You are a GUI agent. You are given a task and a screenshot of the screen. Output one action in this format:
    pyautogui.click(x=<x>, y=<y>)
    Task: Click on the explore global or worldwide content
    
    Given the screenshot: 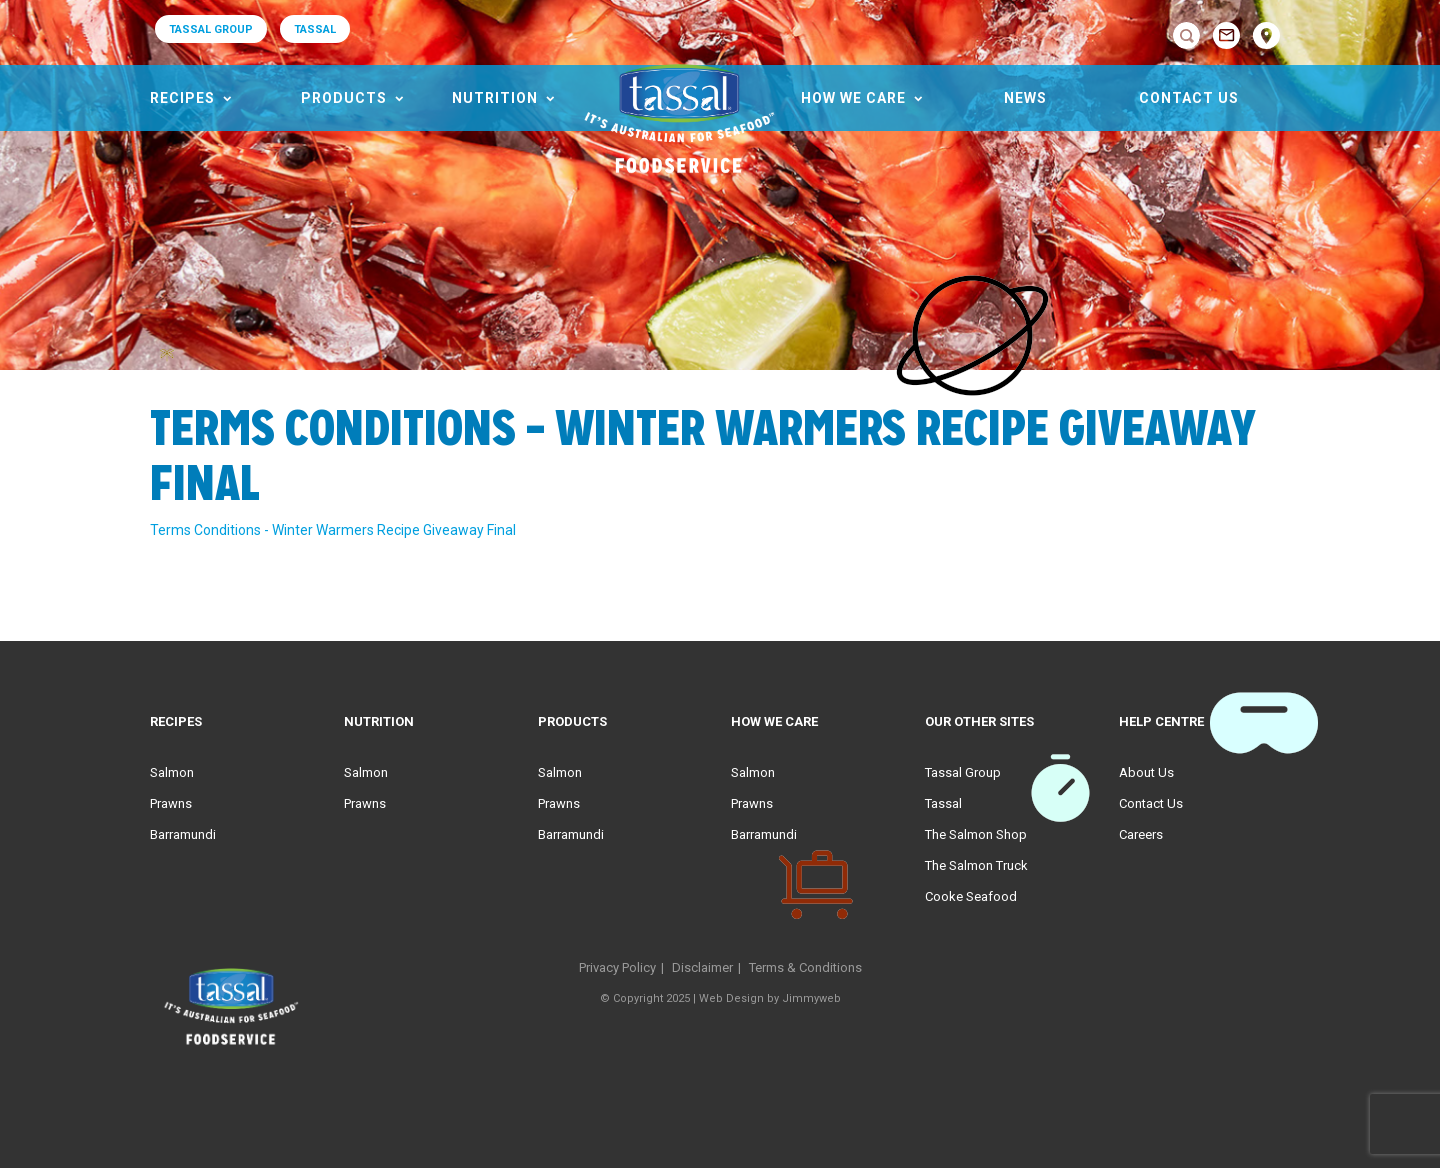 What is the action you would take?
    pyautogui.click(x=972, y=335)
    